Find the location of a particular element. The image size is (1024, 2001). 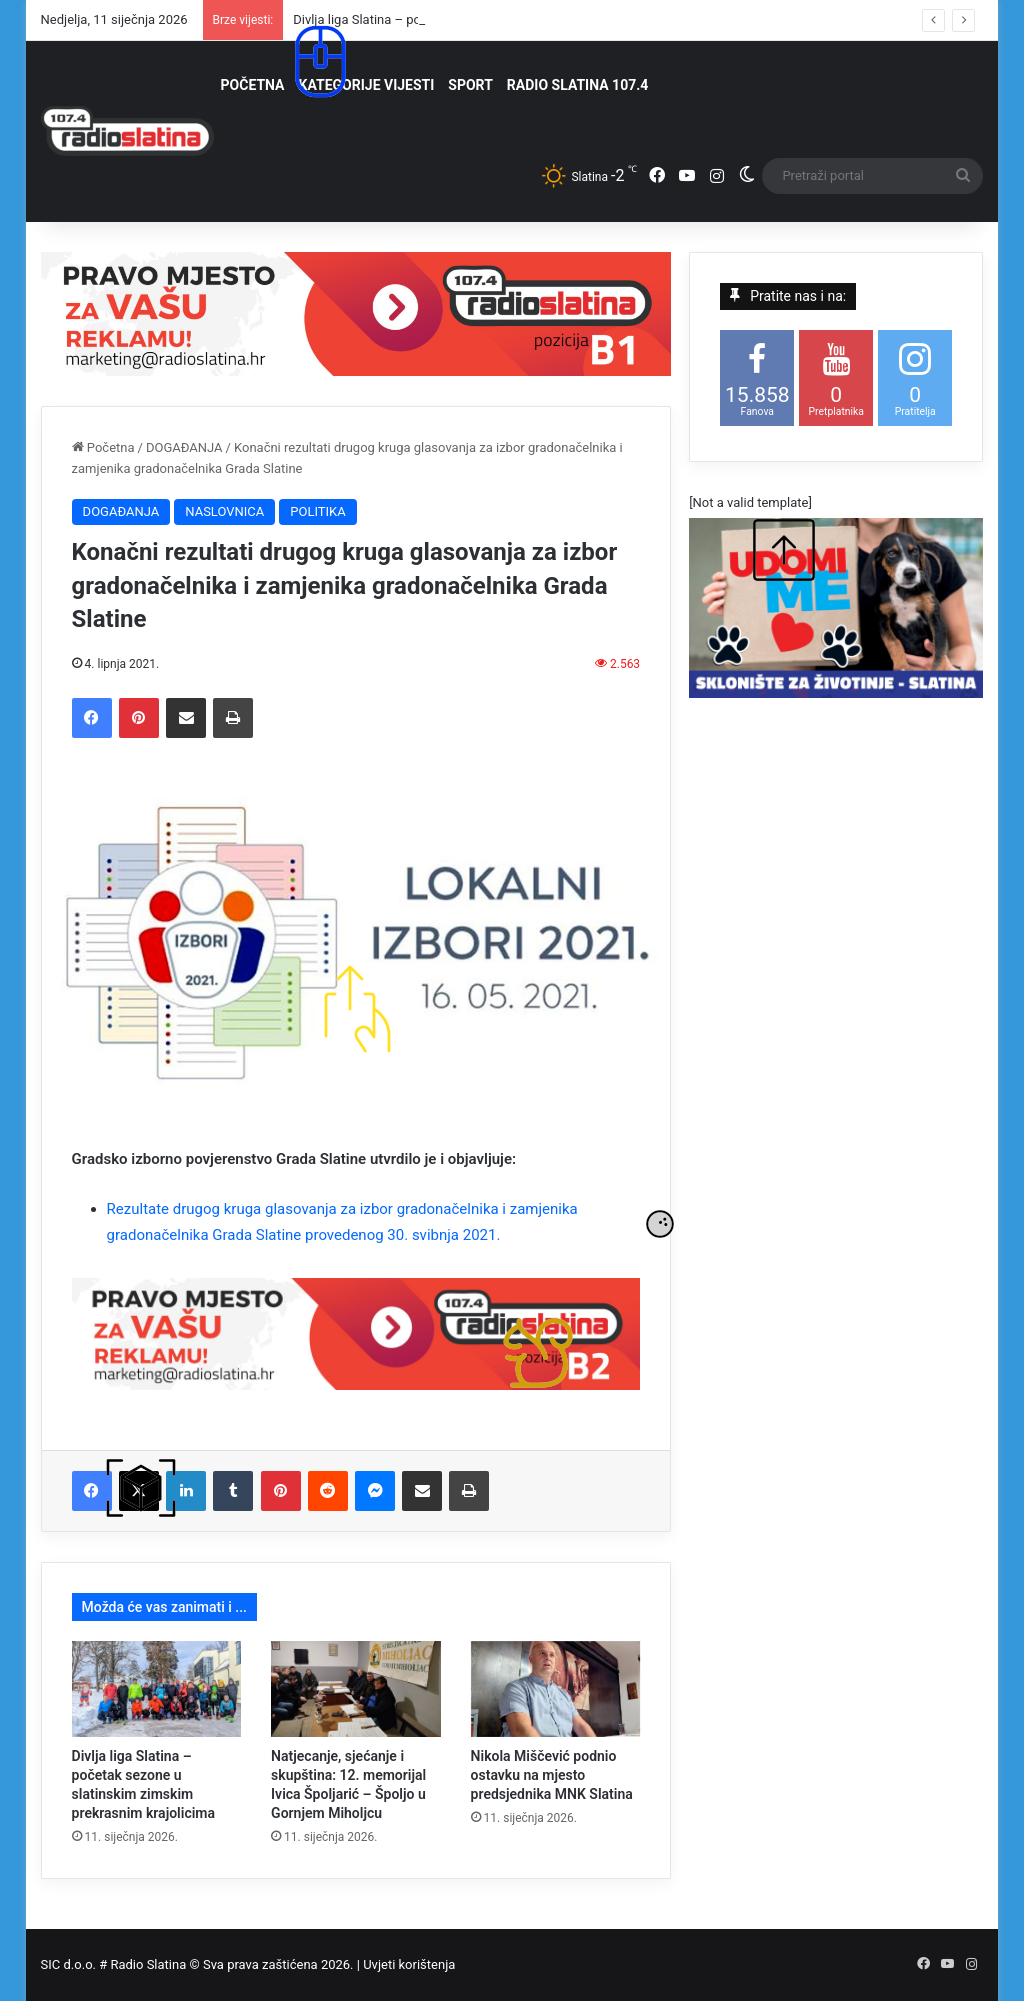

deposit or add funds to your account is located at coordinates (353, 1009).